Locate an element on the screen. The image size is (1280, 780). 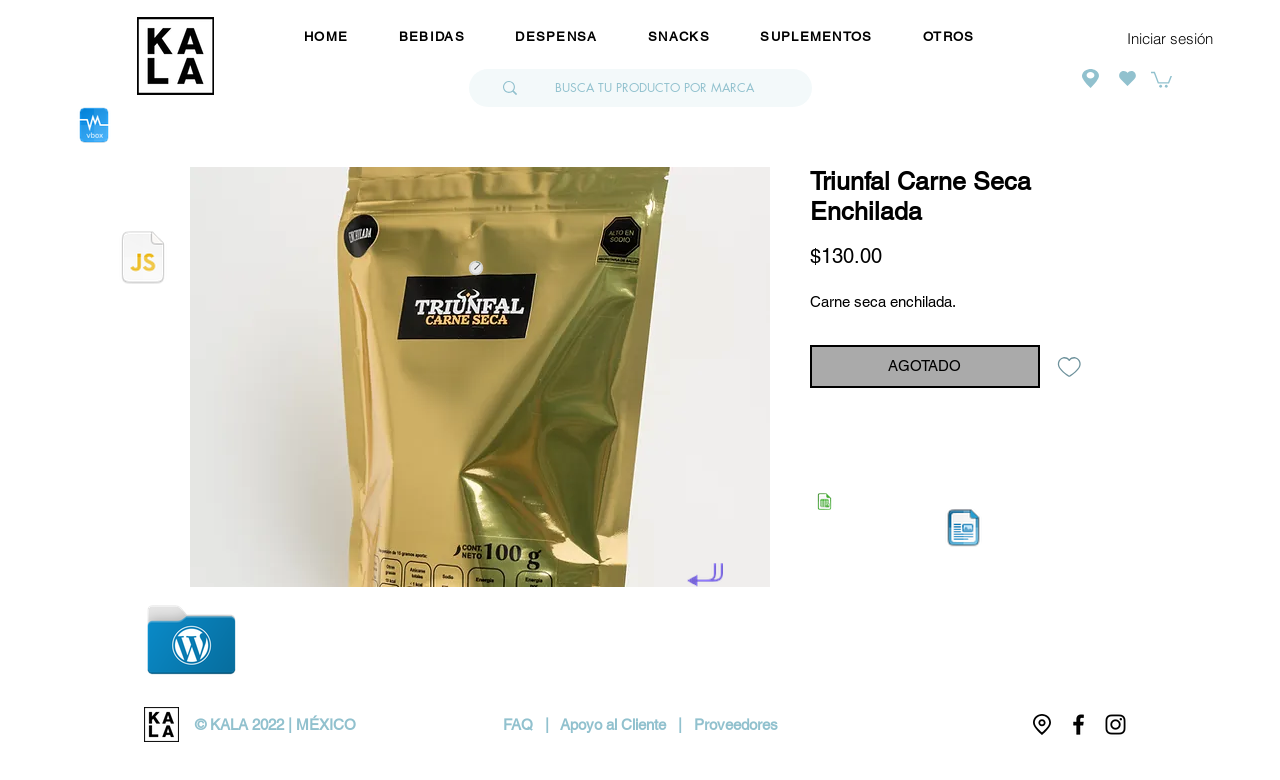
reply to all recipients of an email is located at coordinates (704, 572).